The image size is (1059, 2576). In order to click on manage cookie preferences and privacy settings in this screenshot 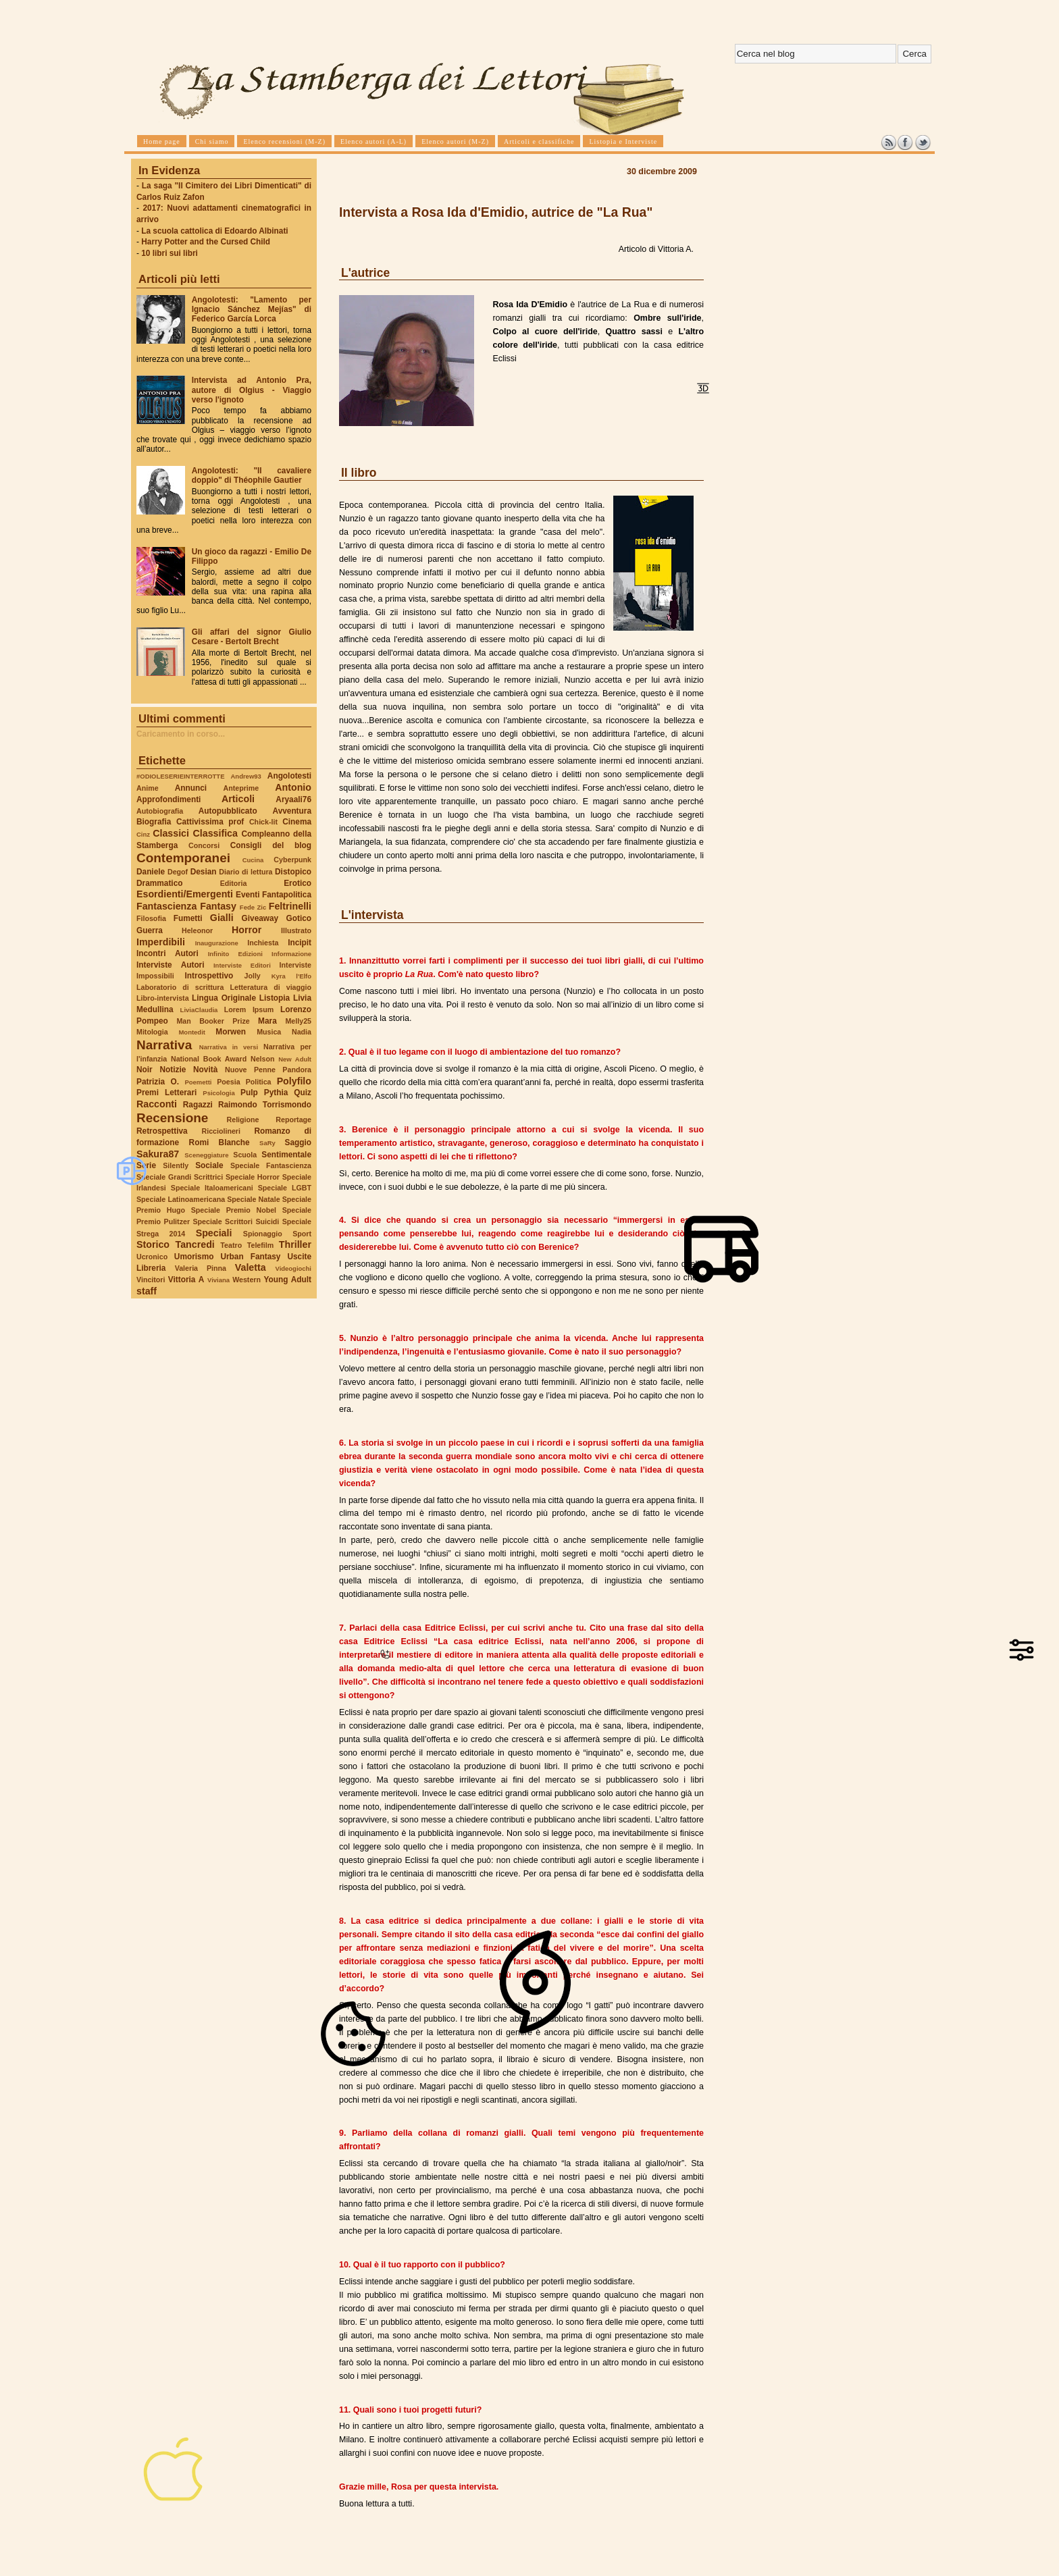, I will do `click(353, 2034)`.